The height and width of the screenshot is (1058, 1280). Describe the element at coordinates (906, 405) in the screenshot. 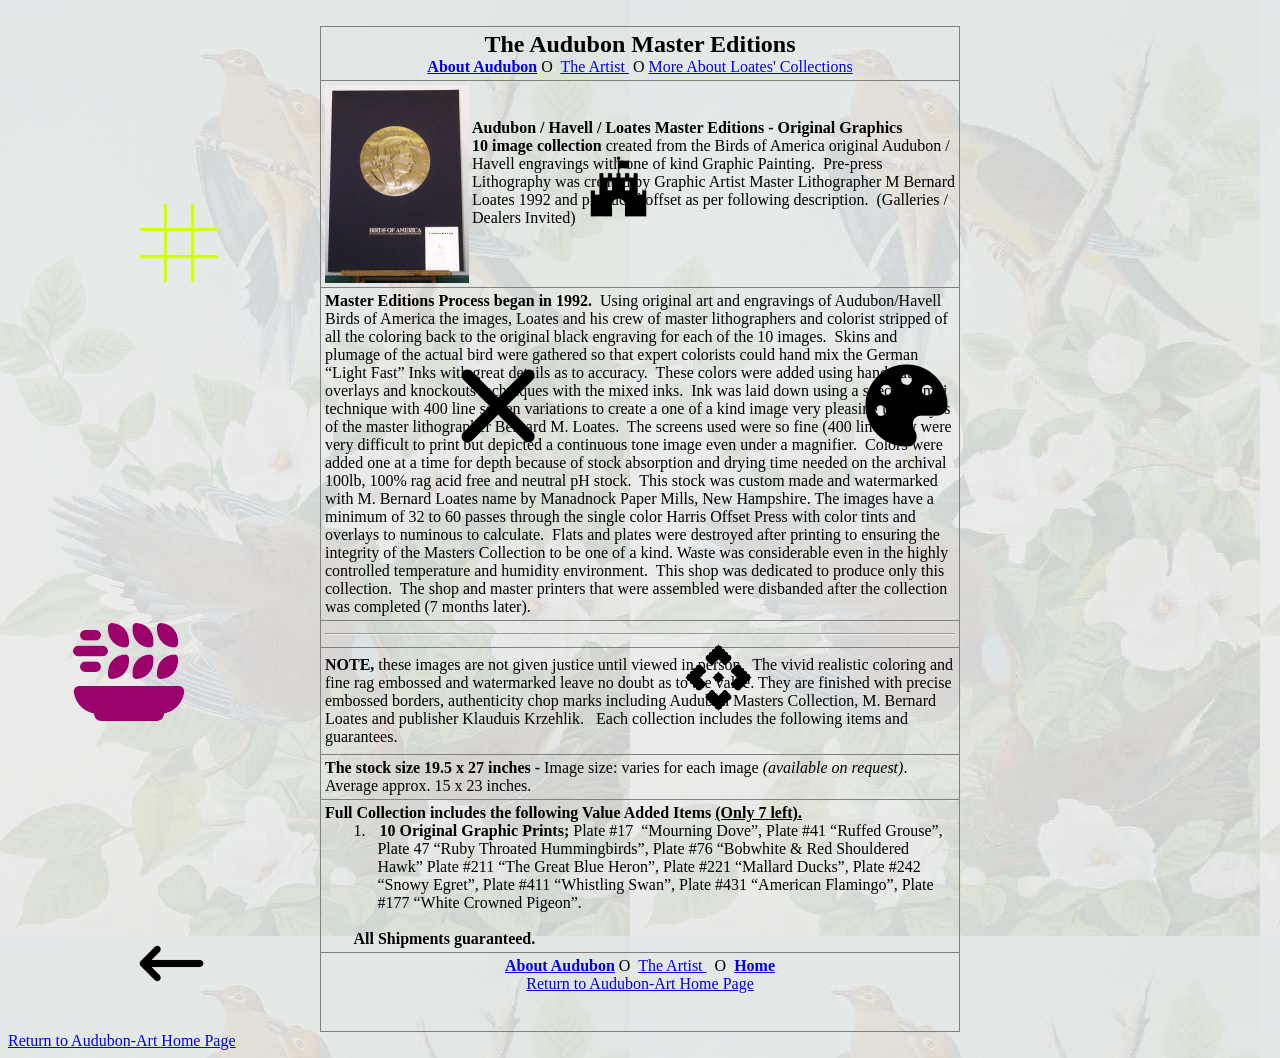

I see `access color and theme settings` at that location.